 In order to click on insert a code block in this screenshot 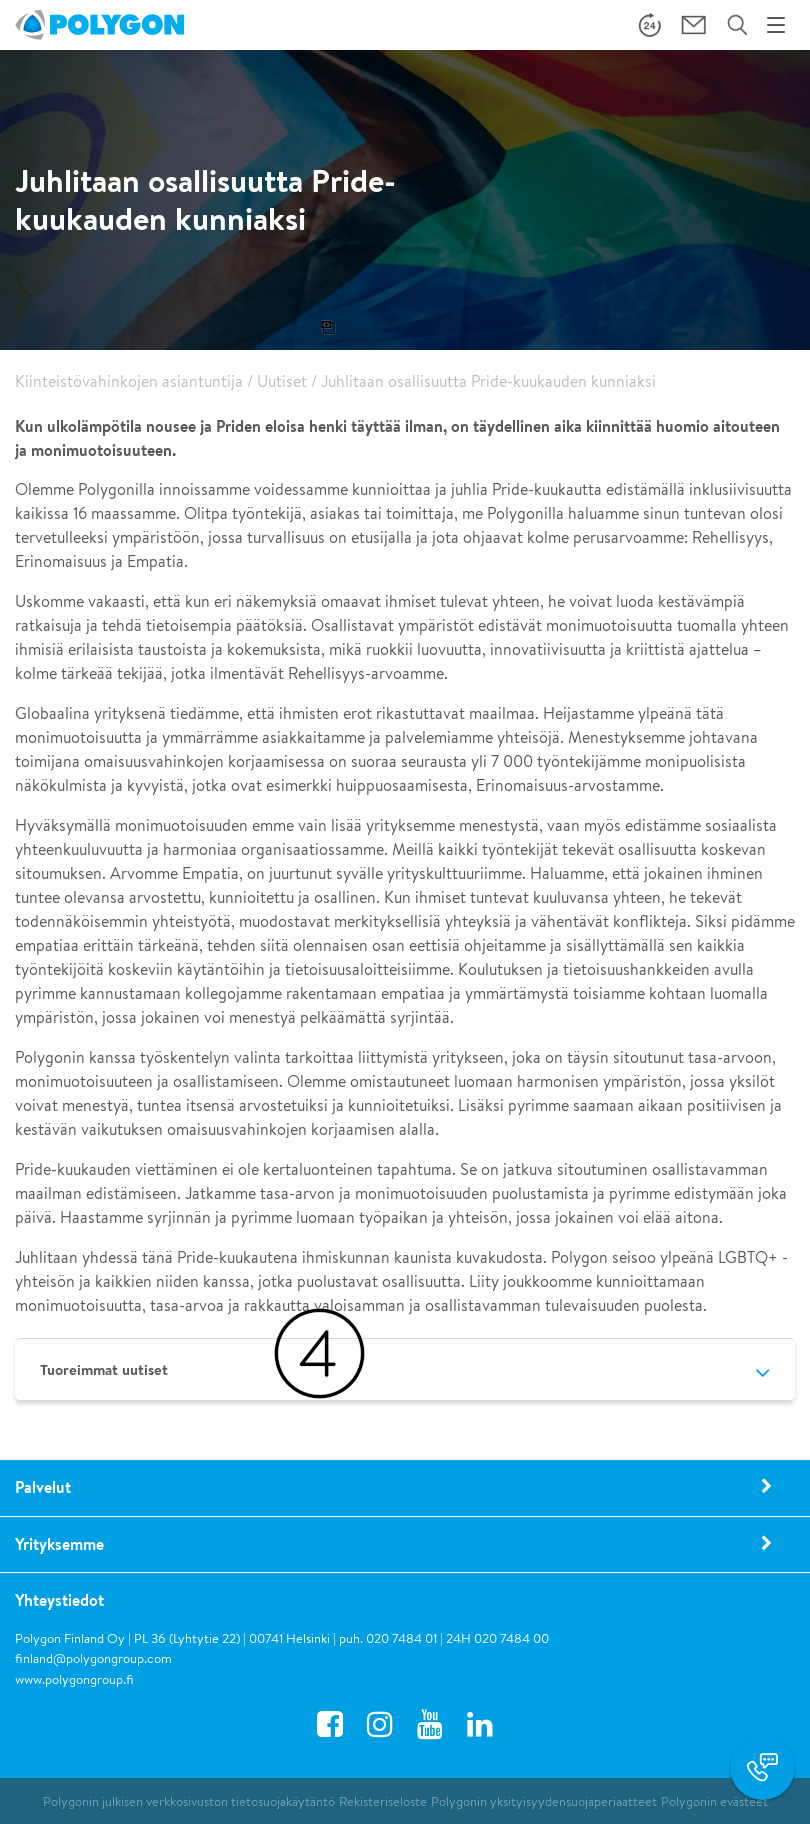, I will do `click(329, 328)`.